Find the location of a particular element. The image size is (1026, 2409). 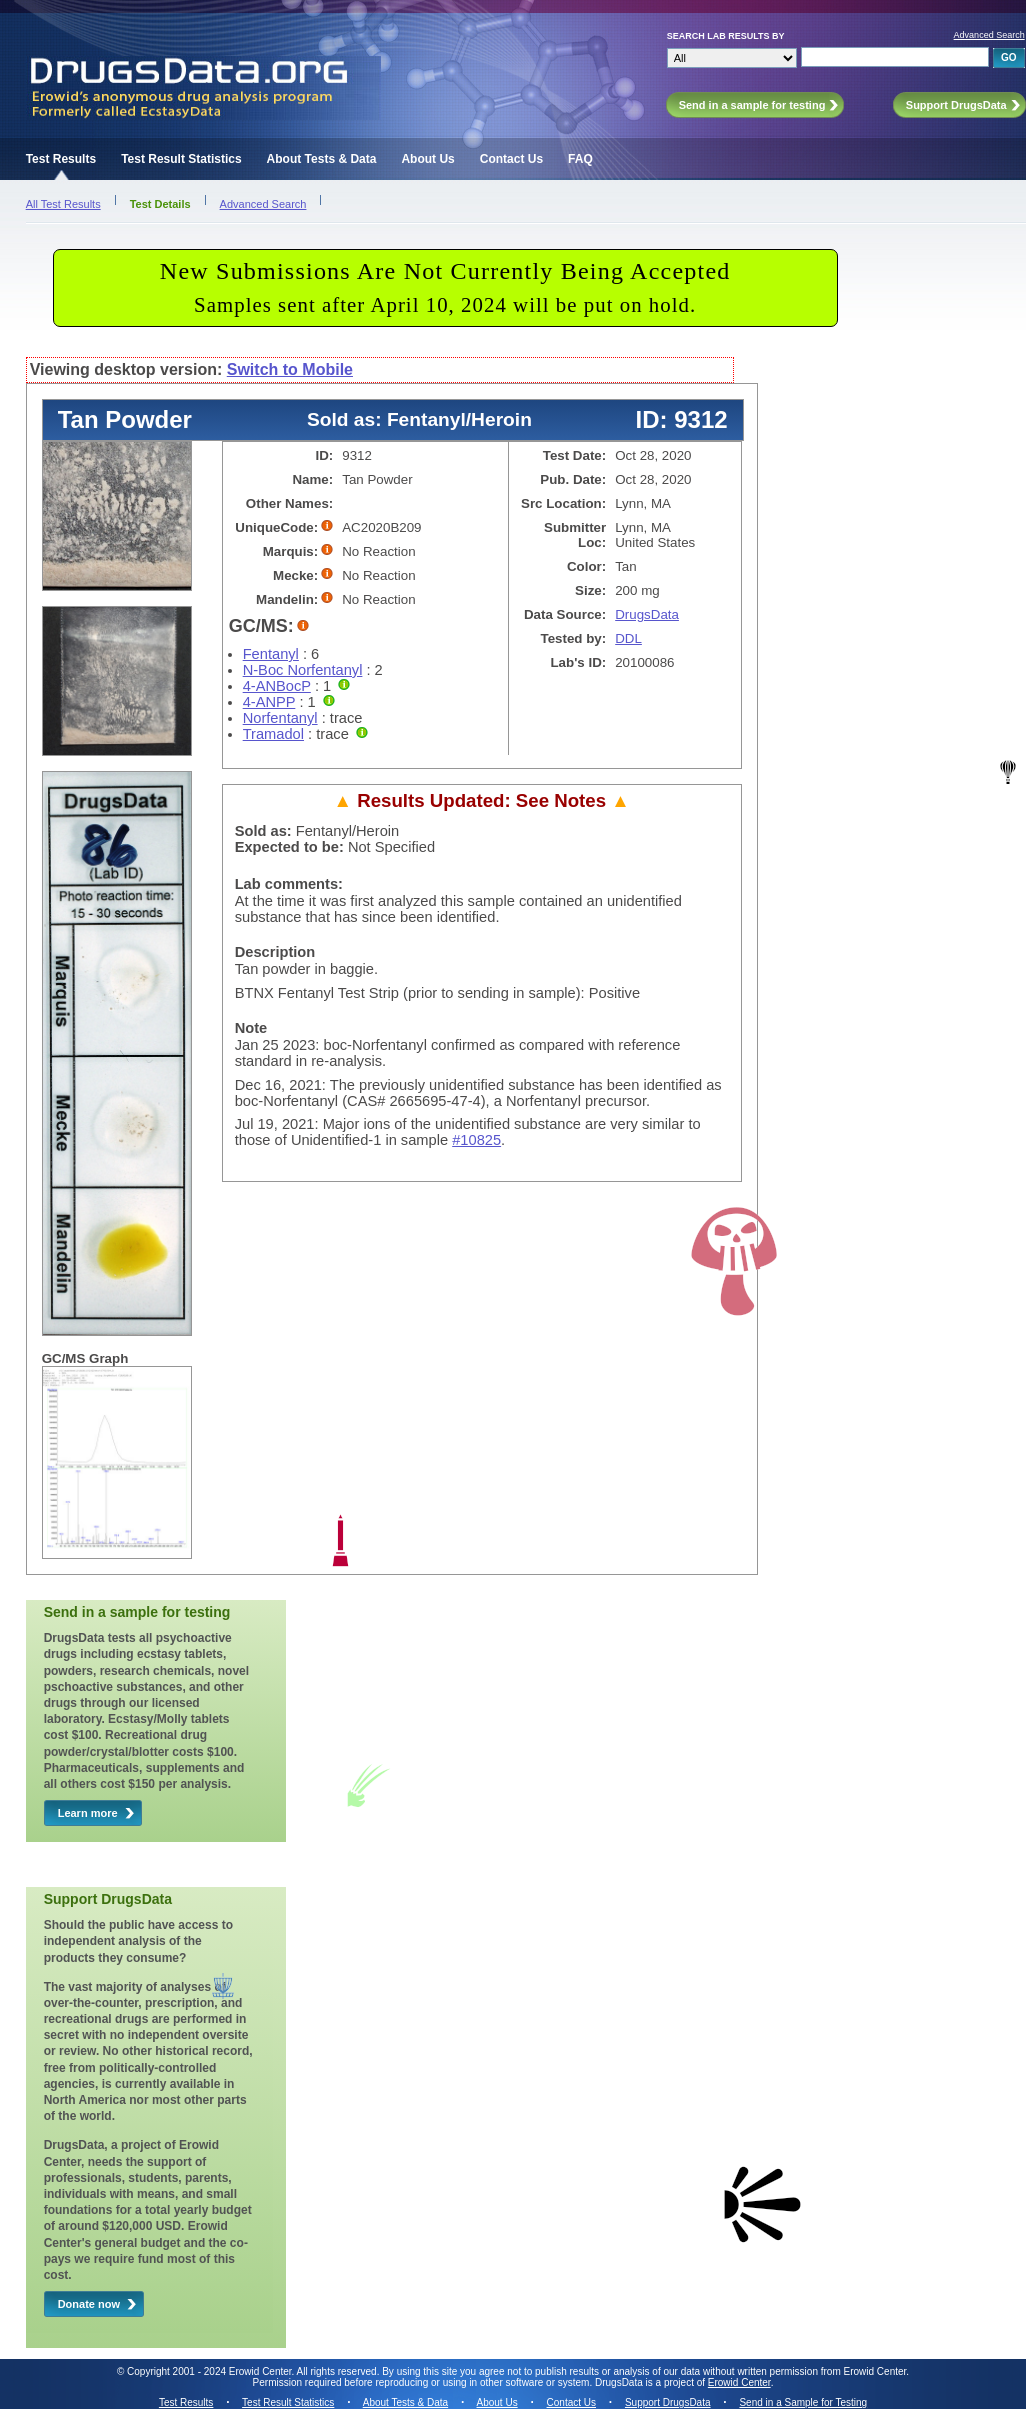

access disc golf course information is located at coordinates (223, 1986).